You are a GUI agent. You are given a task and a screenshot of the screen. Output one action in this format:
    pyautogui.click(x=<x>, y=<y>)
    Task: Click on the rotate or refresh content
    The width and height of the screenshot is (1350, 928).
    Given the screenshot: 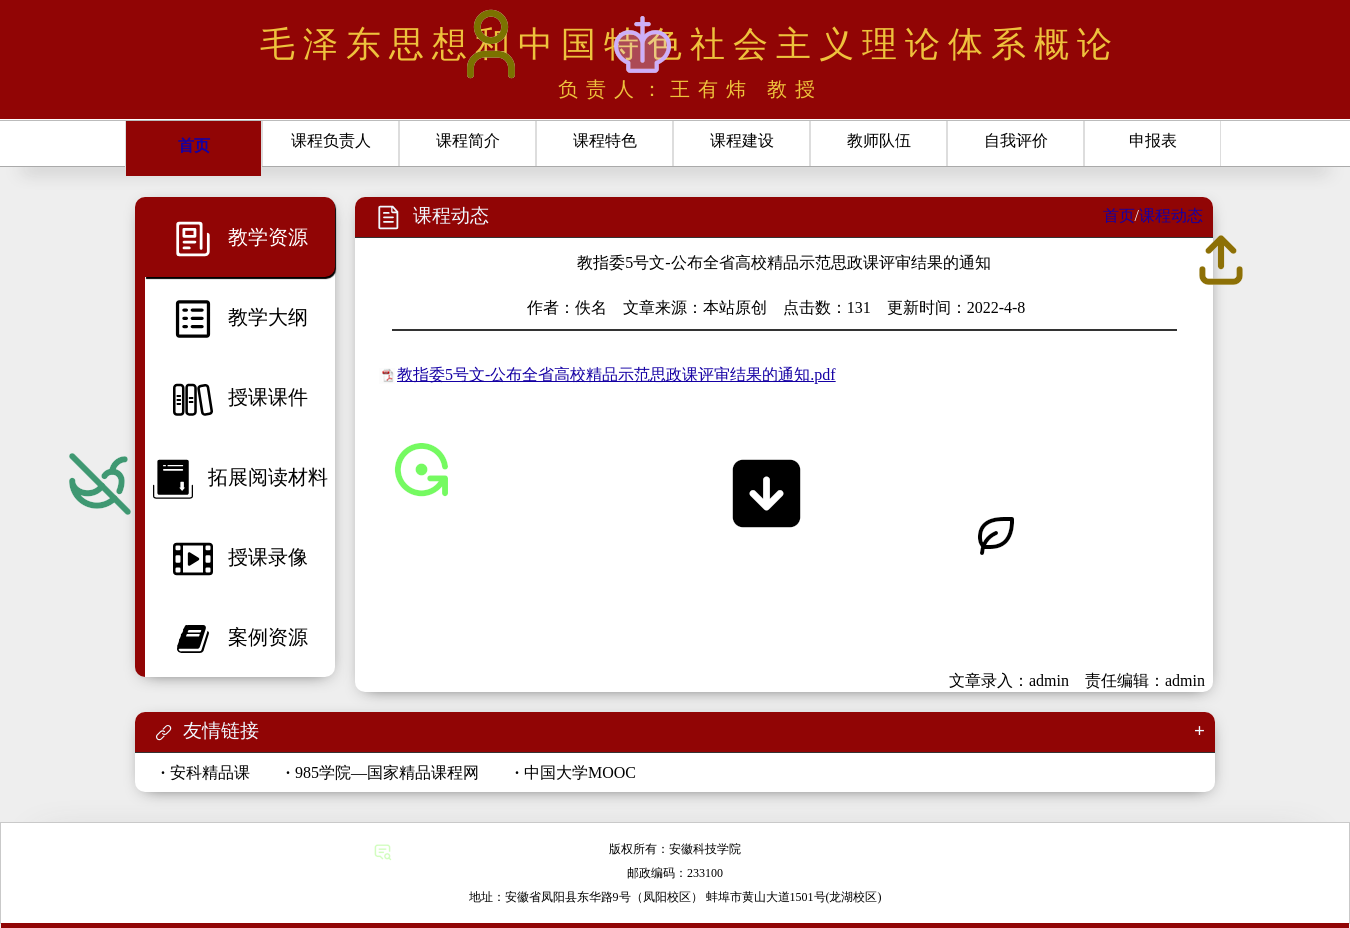 What is the action you would take?
    pyautogui.click(x=421, y=469)
    